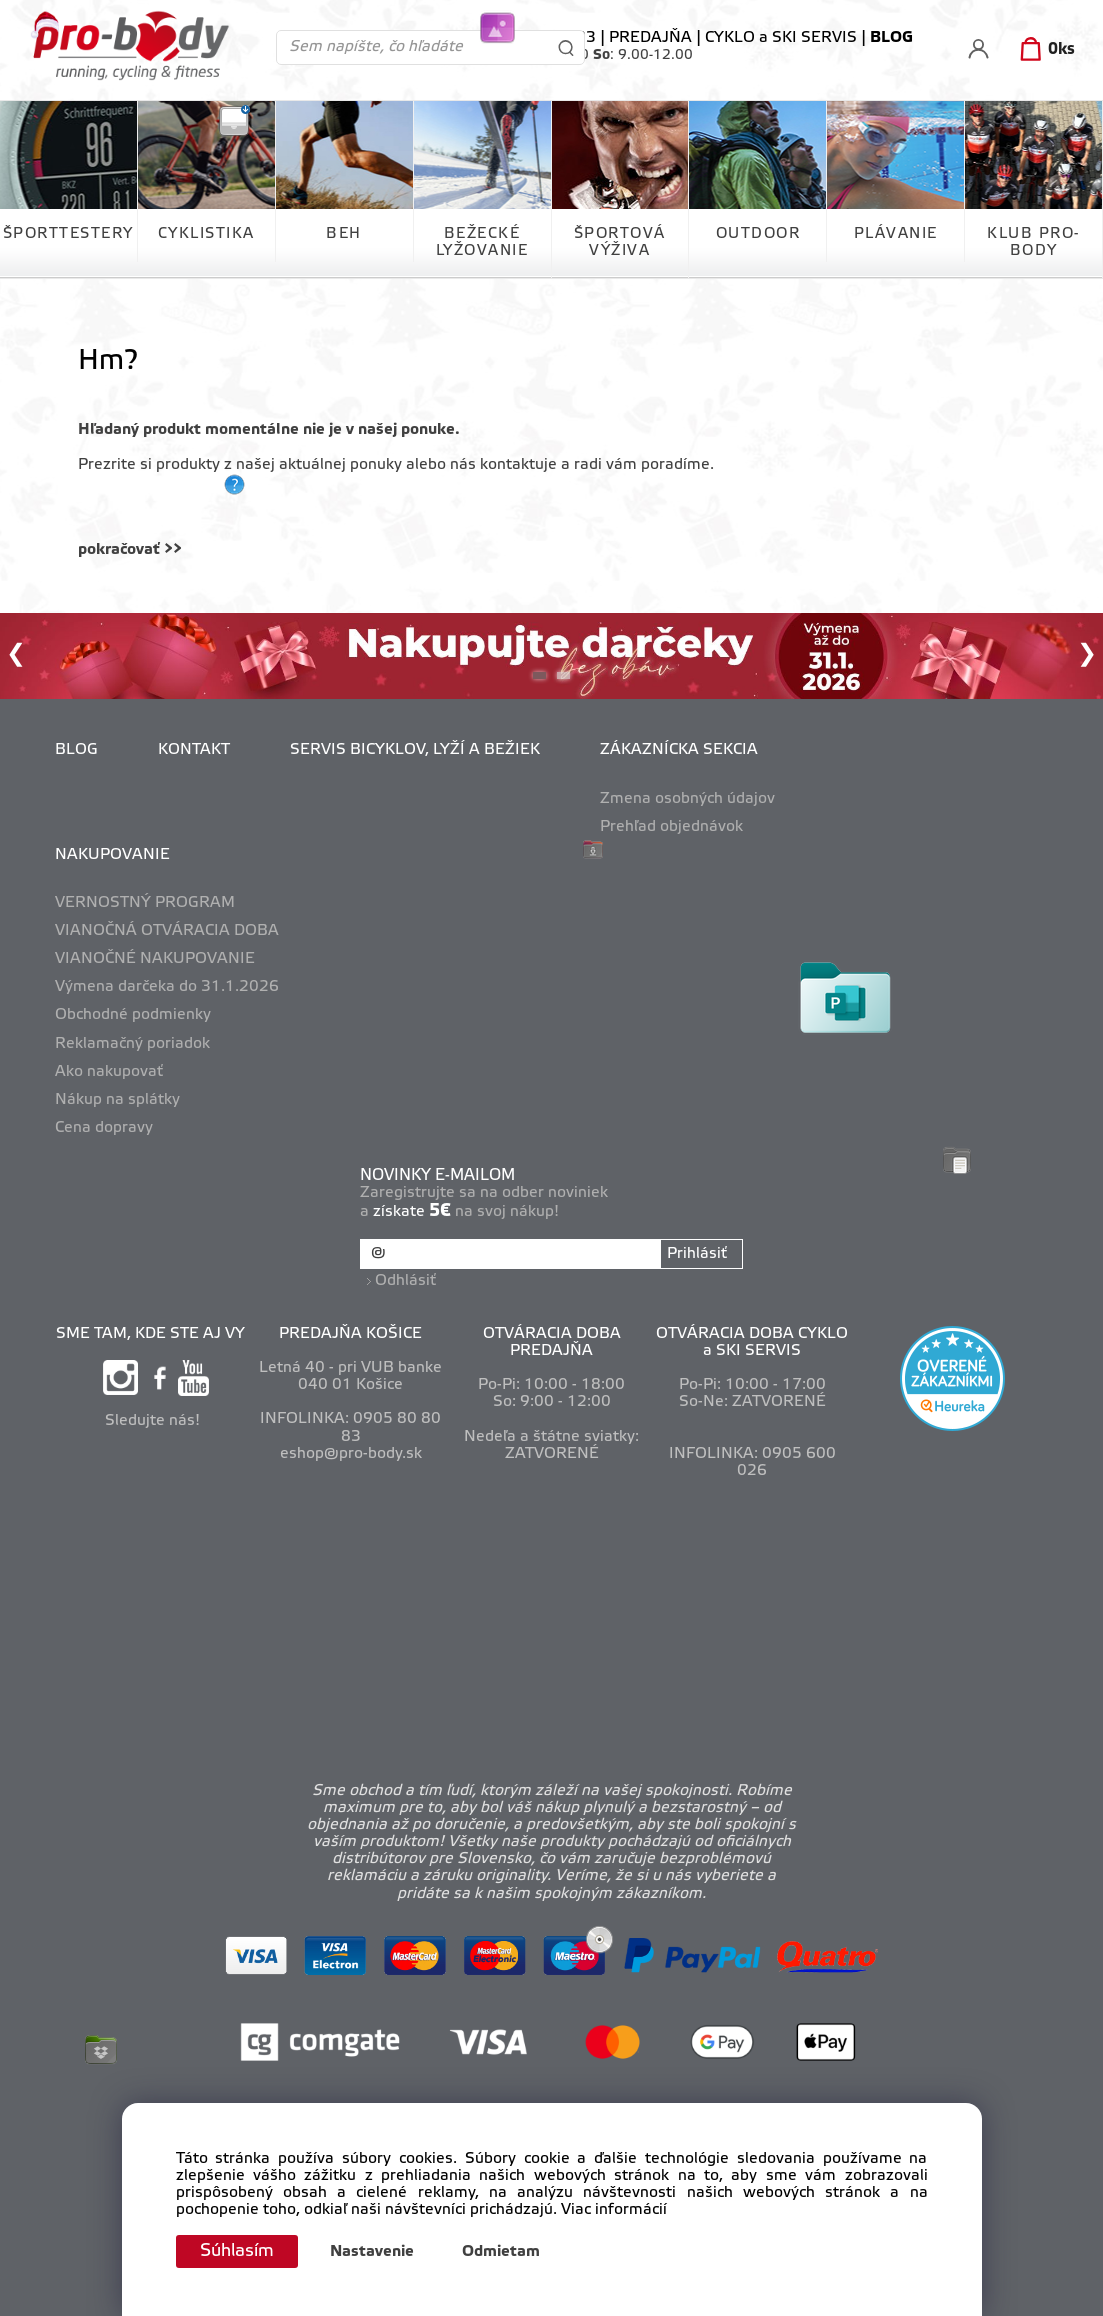  Describe the element at coordinates (593, 849) in the screenshot. I see `access your downloads folder` at that location.